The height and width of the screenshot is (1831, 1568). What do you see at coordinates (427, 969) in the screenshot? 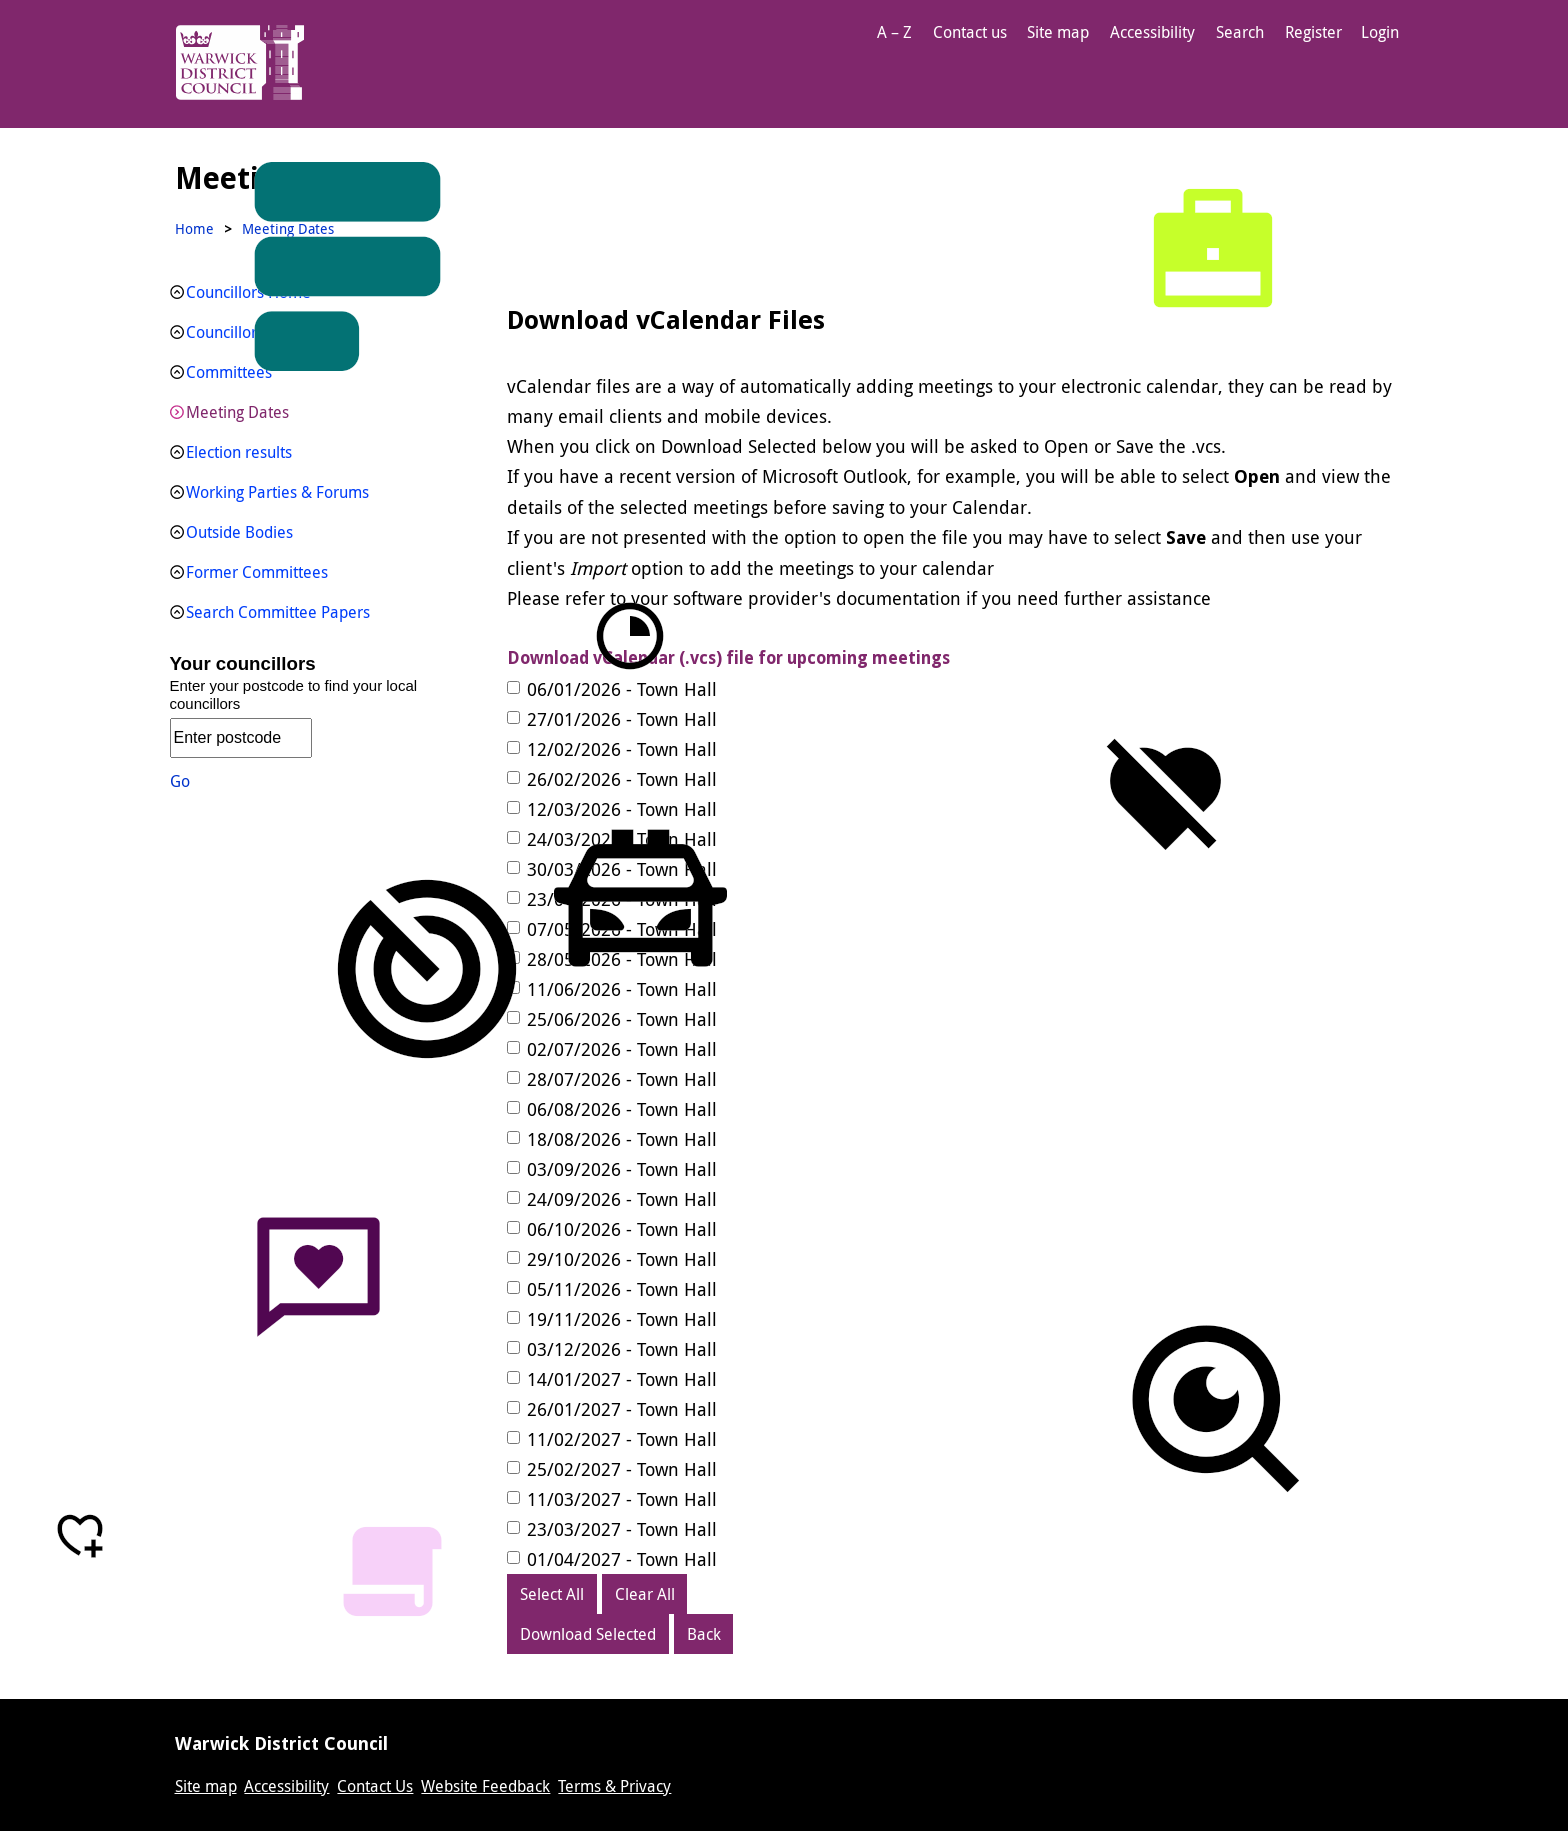
I see `scan a QR code or barcode` at bounding box center [427, 969].